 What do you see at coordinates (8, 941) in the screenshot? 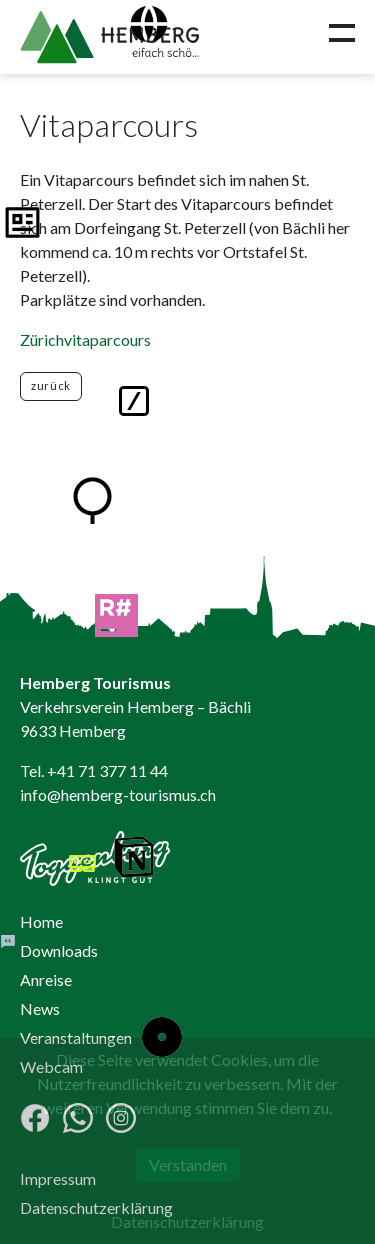
I see `view quoted messages` at bounding box center [8, 941].